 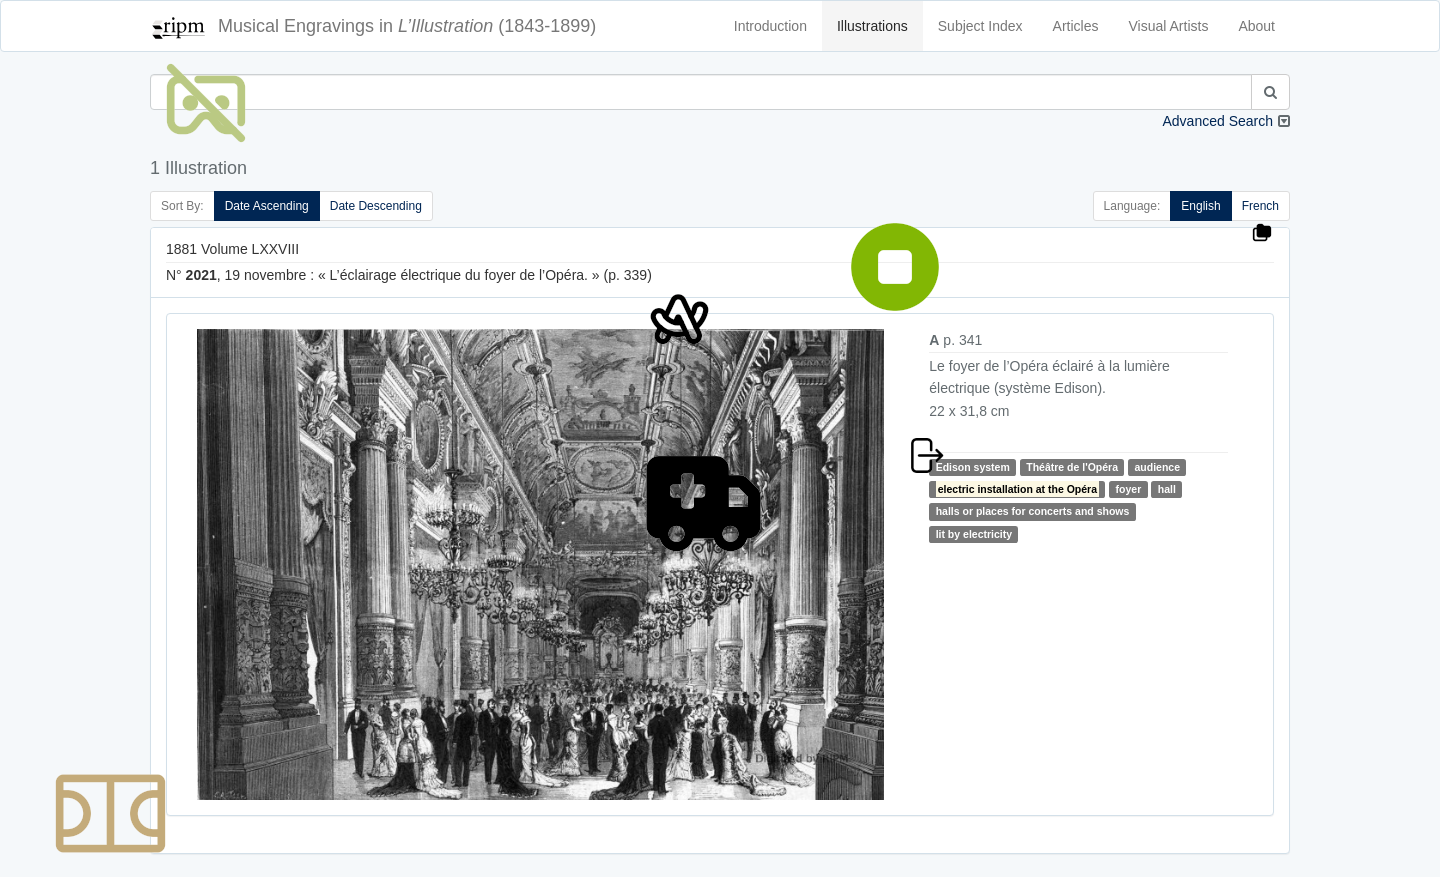 What do you see at coordinates (703, 500) in the screenshot?
I see `request emergency medical services` at bounding box center [703, 500].